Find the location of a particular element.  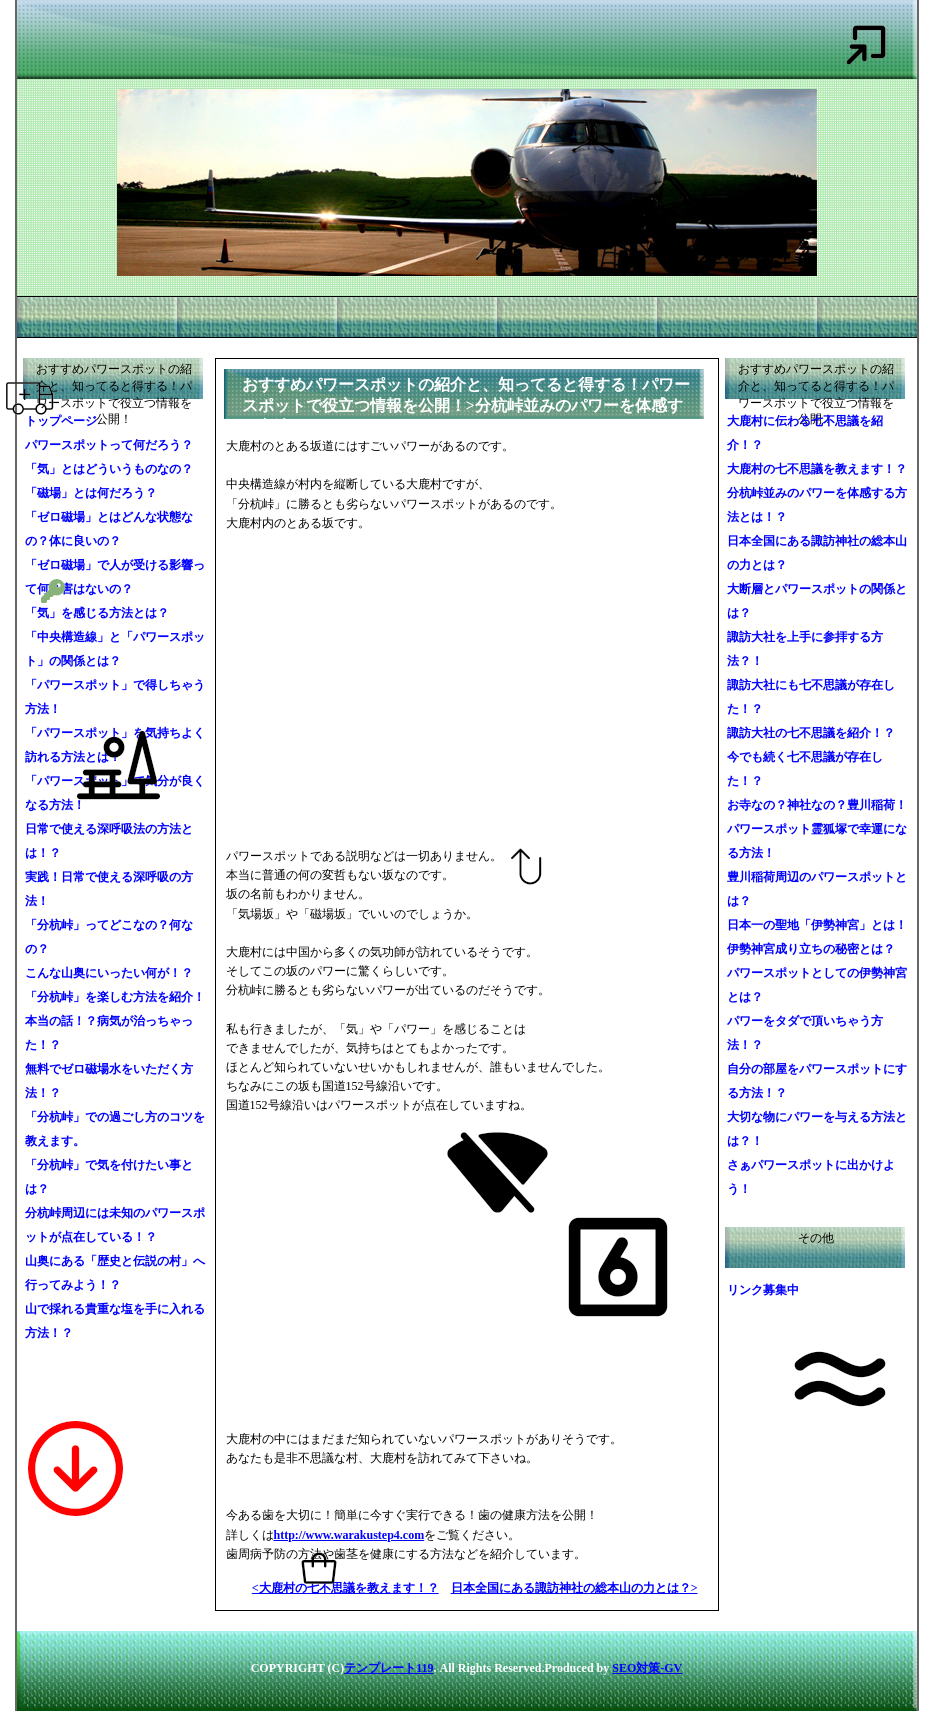

view your shopping bag is located at coordinates (319, 1570).